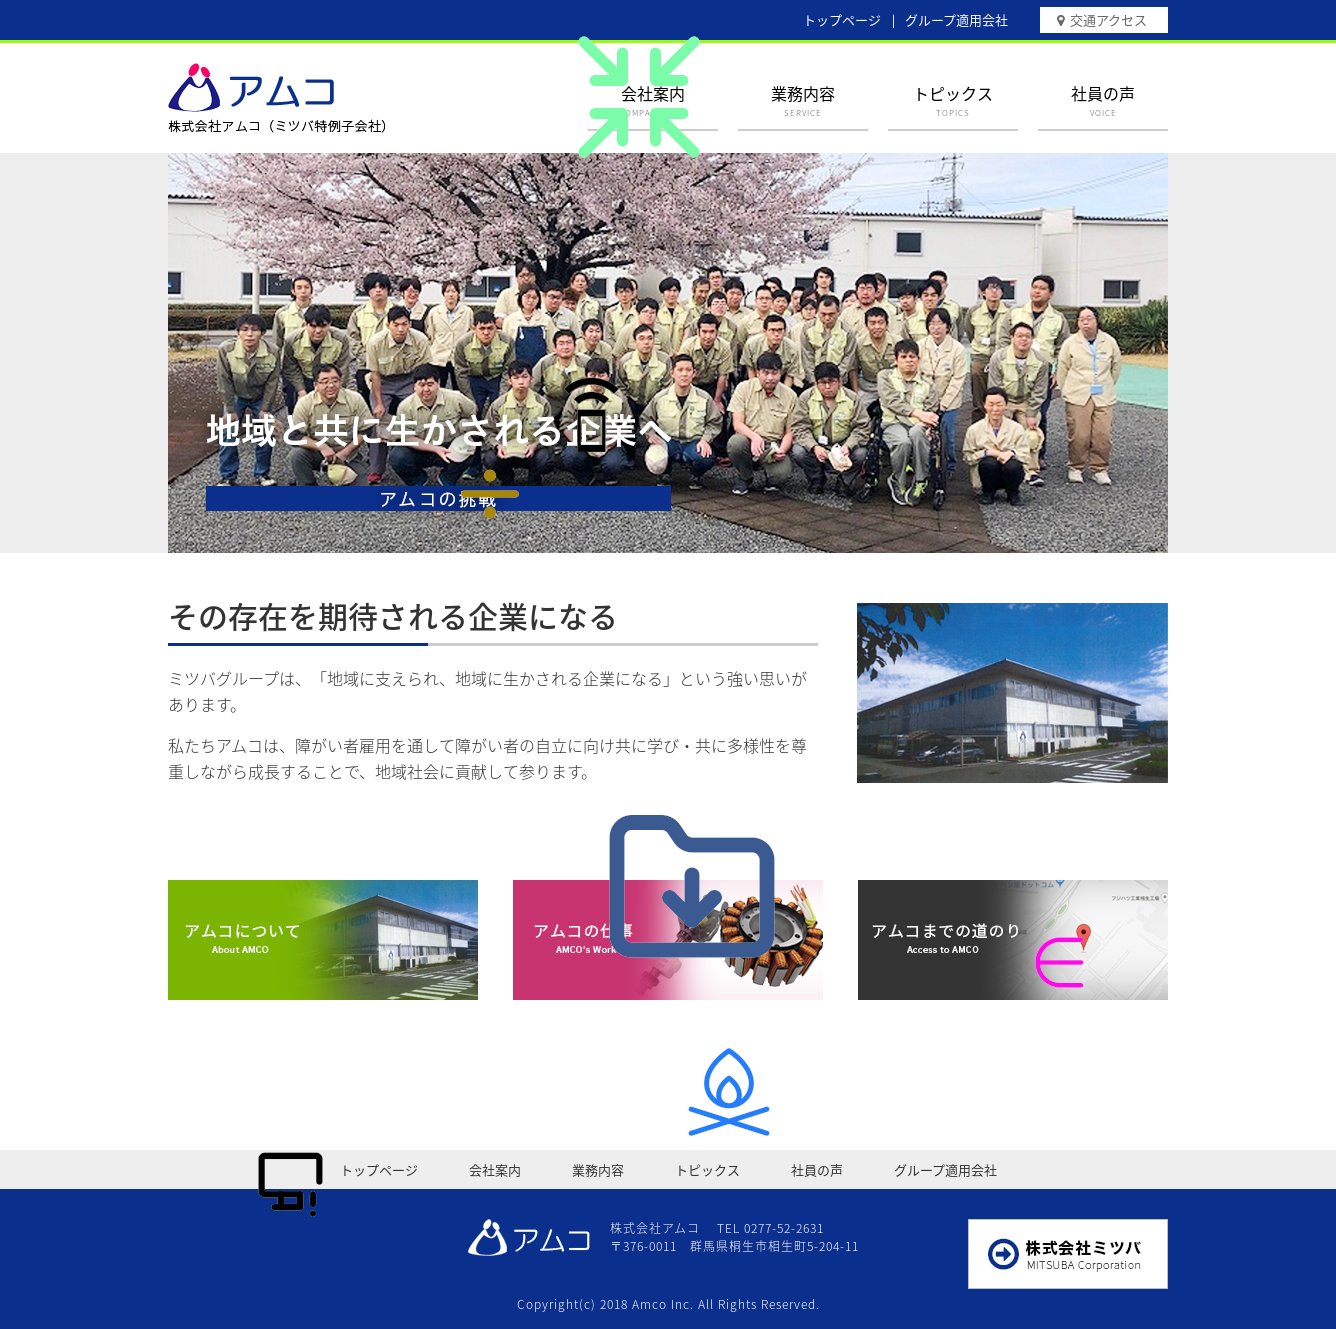 The width and height of the screenshot is (1336, 1329). Describe the element at coordinates (729, 1092) in the screenshot. I see `access outdoor or camping-related features` at that location.